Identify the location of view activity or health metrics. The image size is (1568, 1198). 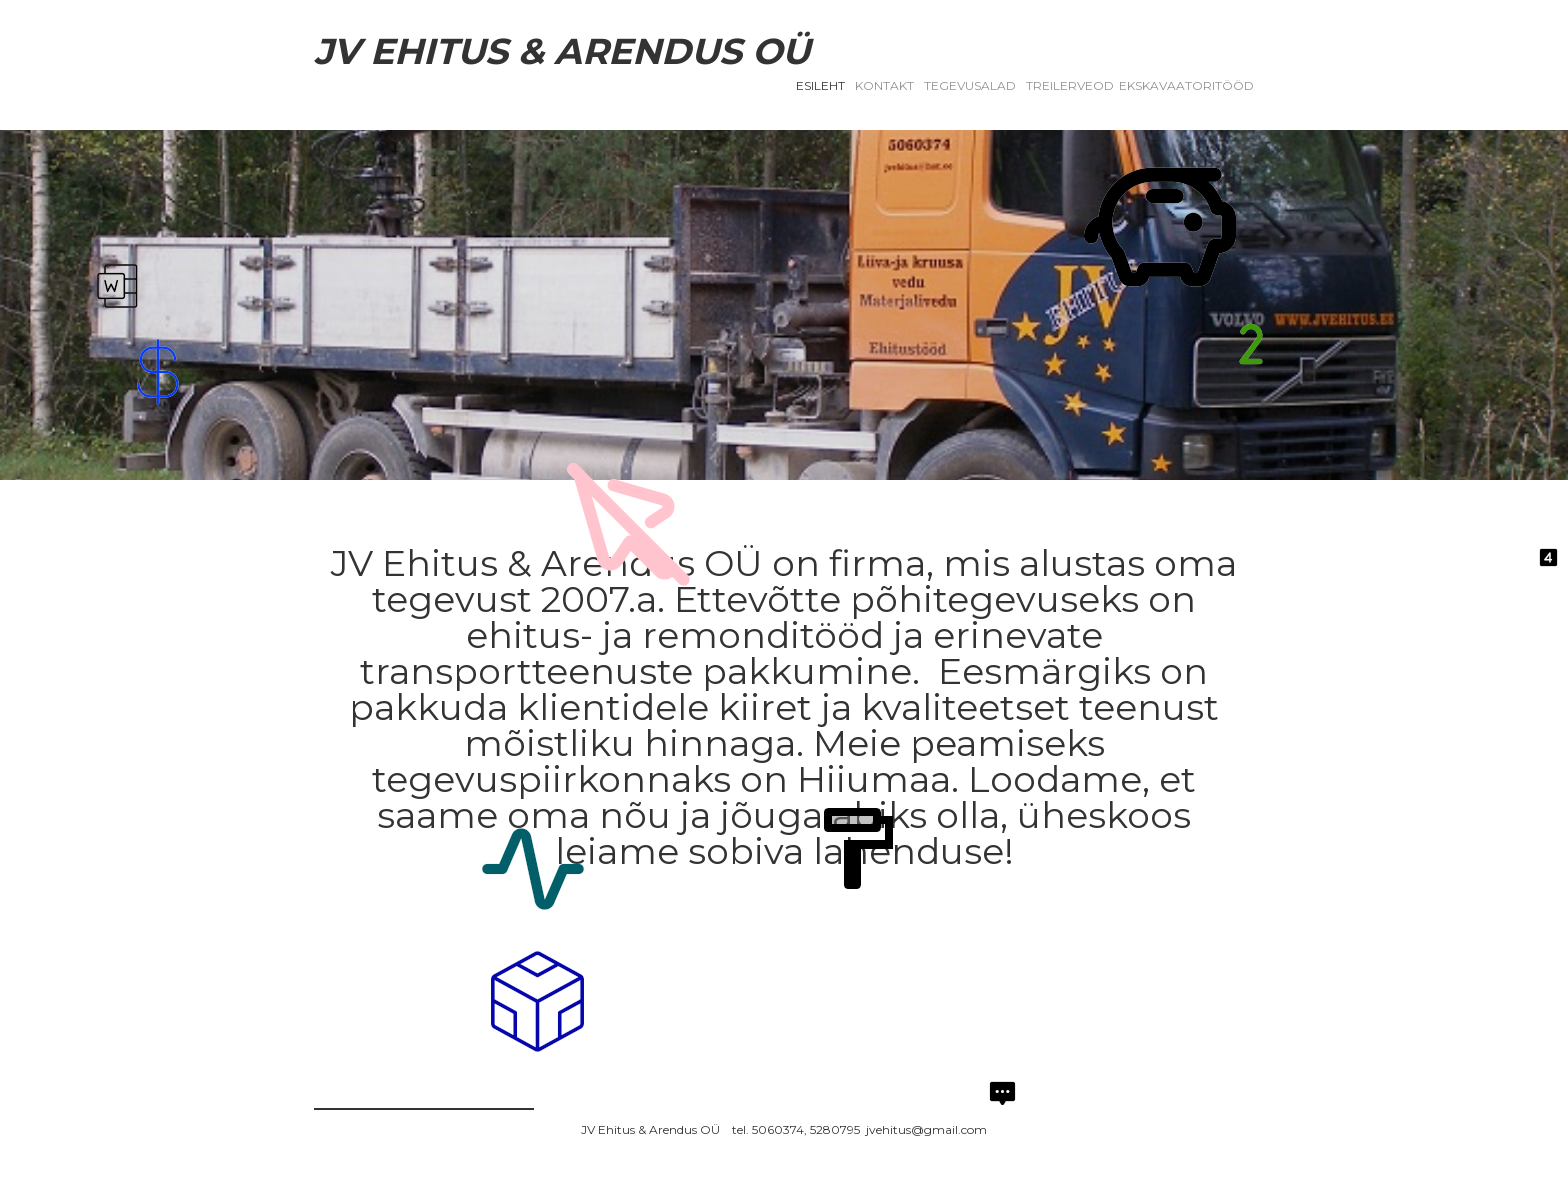
(533, 869).